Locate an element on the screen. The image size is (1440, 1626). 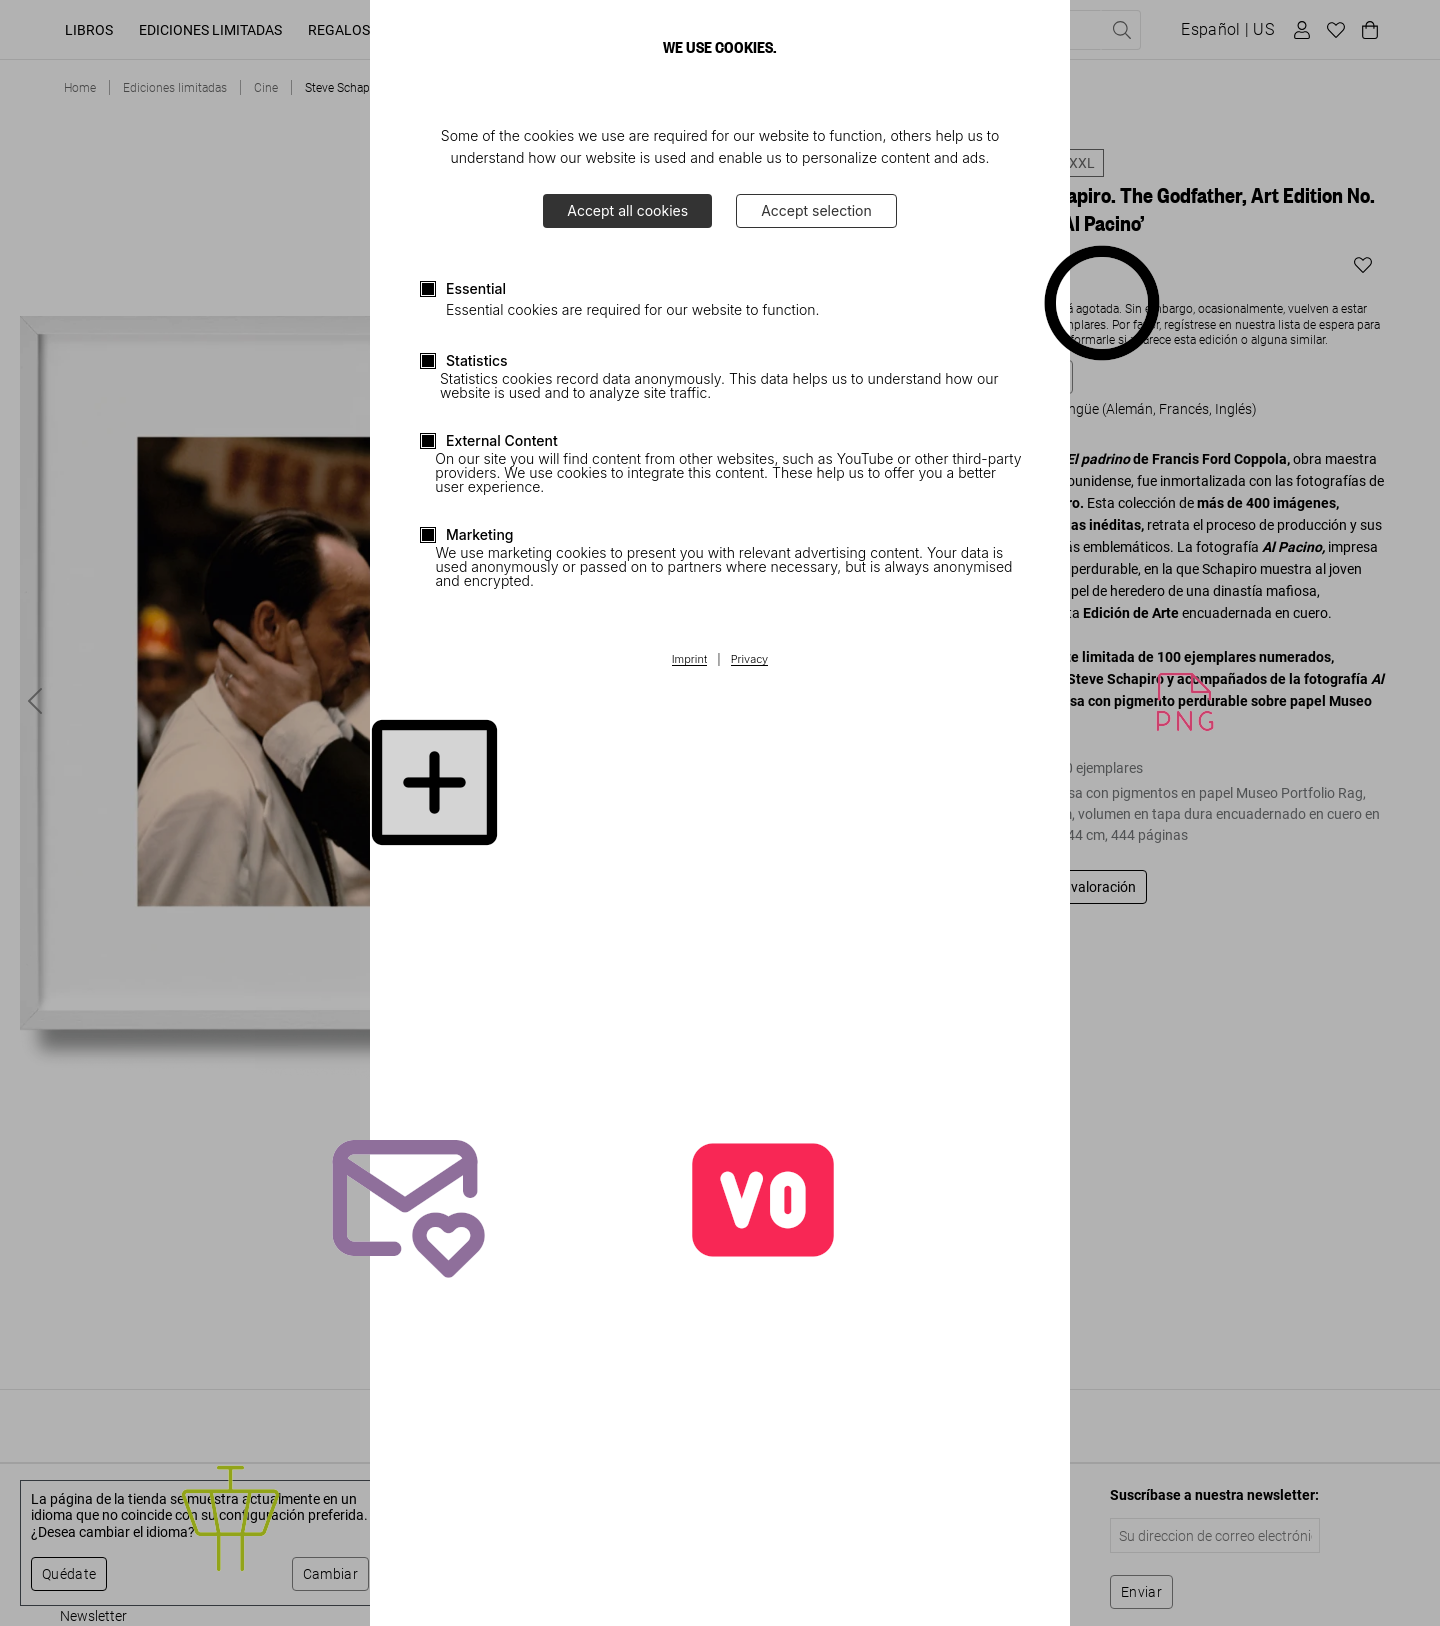
add a new item or entry is located at coordinates (434, 782).